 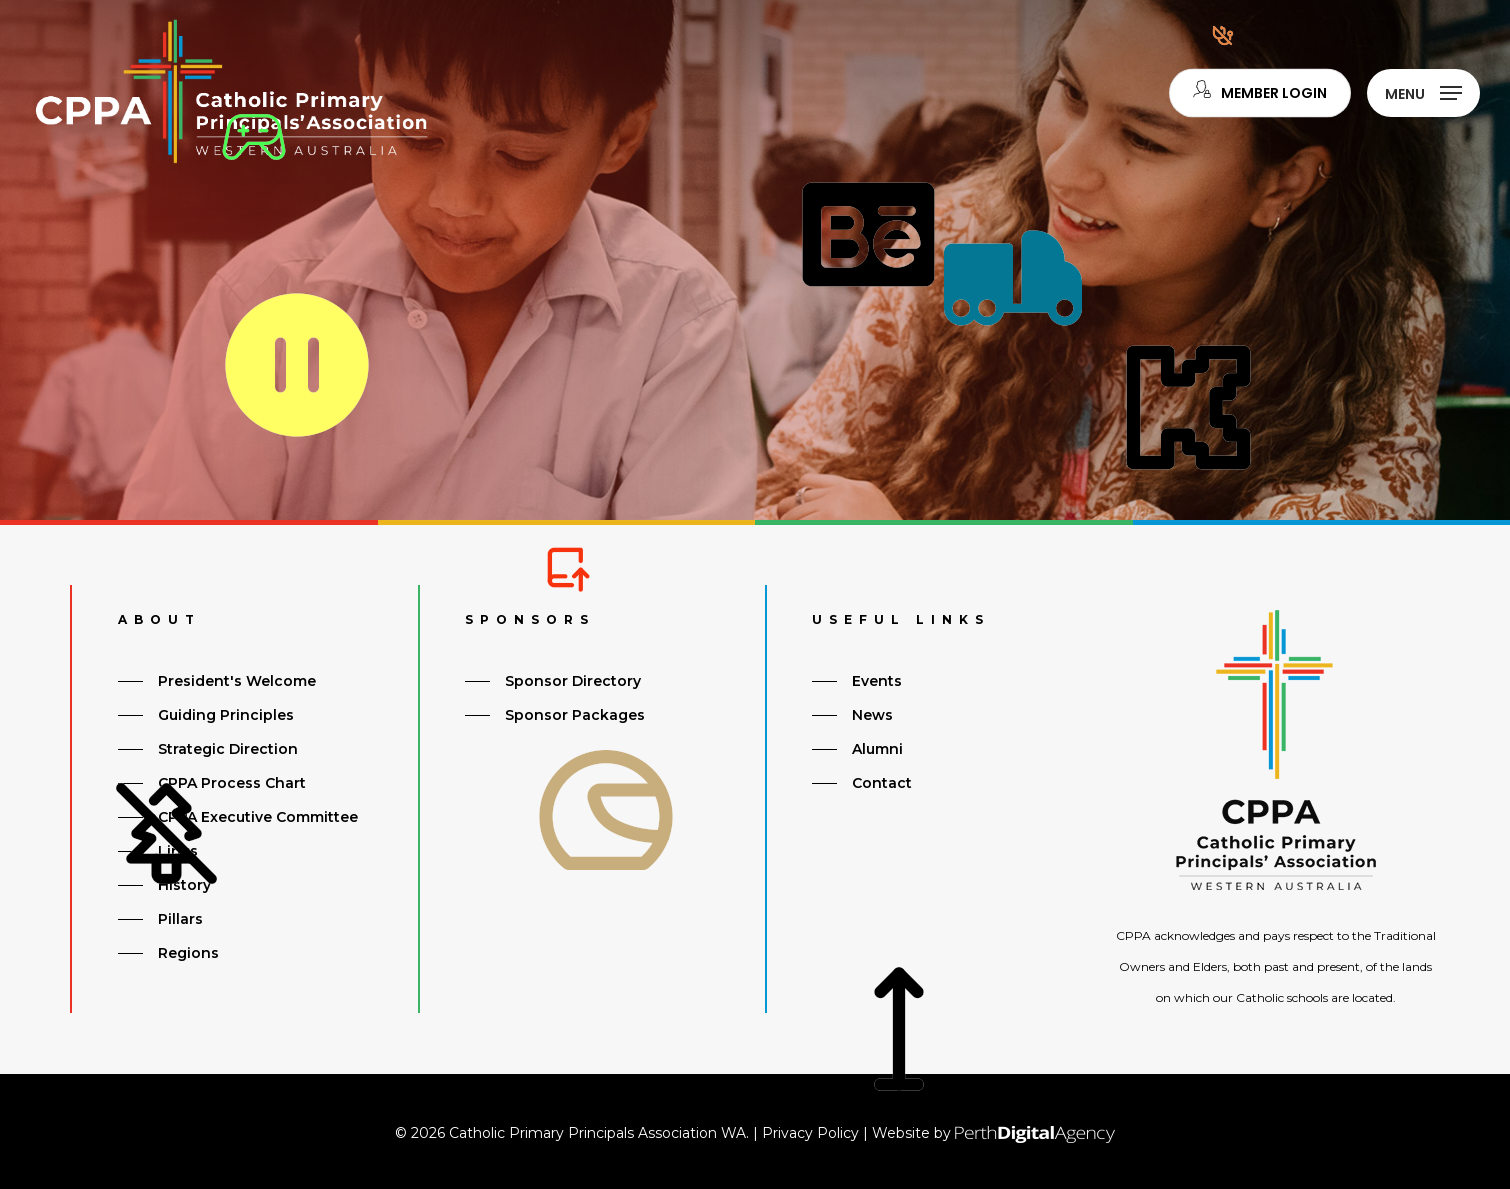 What do you see at coordinates (868, 234) in the screenshot?
I see `view behance portfolio` at bounding box center [868, 234].